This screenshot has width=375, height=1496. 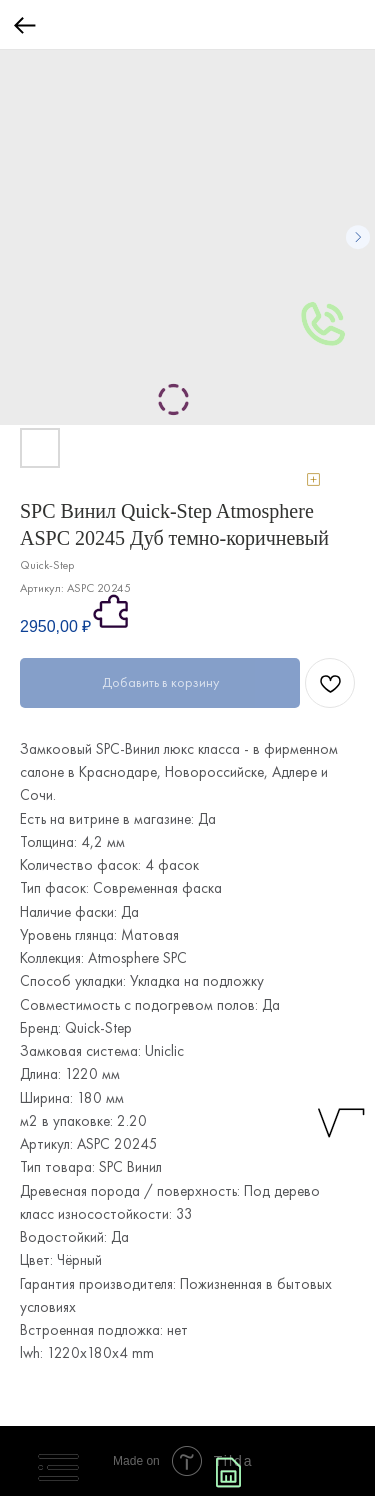 I want to click on add a new item or entry, so click(x=313, y=479).